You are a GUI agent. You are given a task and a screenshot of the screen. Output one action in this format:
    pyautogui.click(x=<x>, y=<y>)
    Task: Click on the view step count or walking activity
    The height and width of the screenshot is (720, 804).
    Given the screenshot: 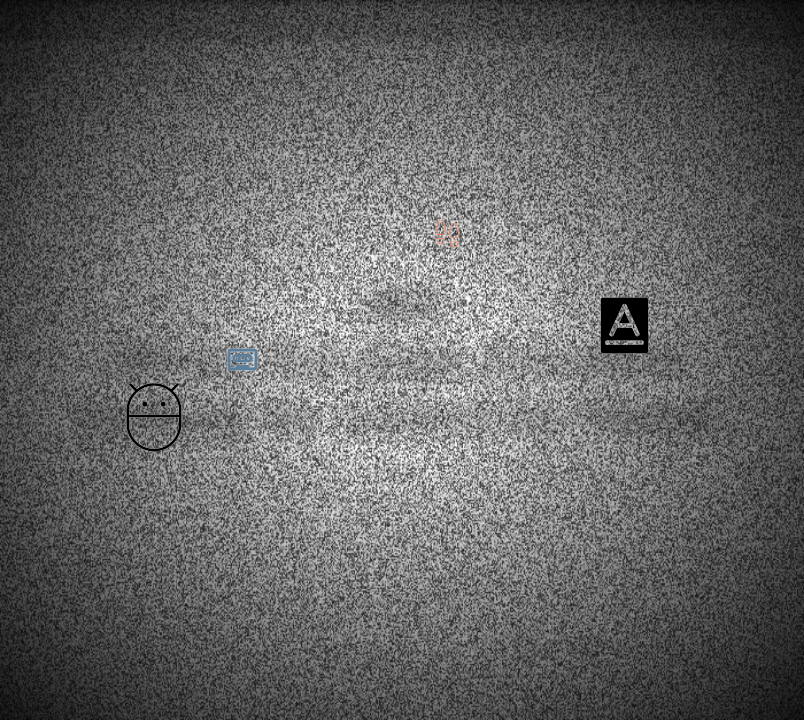 What is the action you would take?
    pyautogui.click(x=447, y=233)
    